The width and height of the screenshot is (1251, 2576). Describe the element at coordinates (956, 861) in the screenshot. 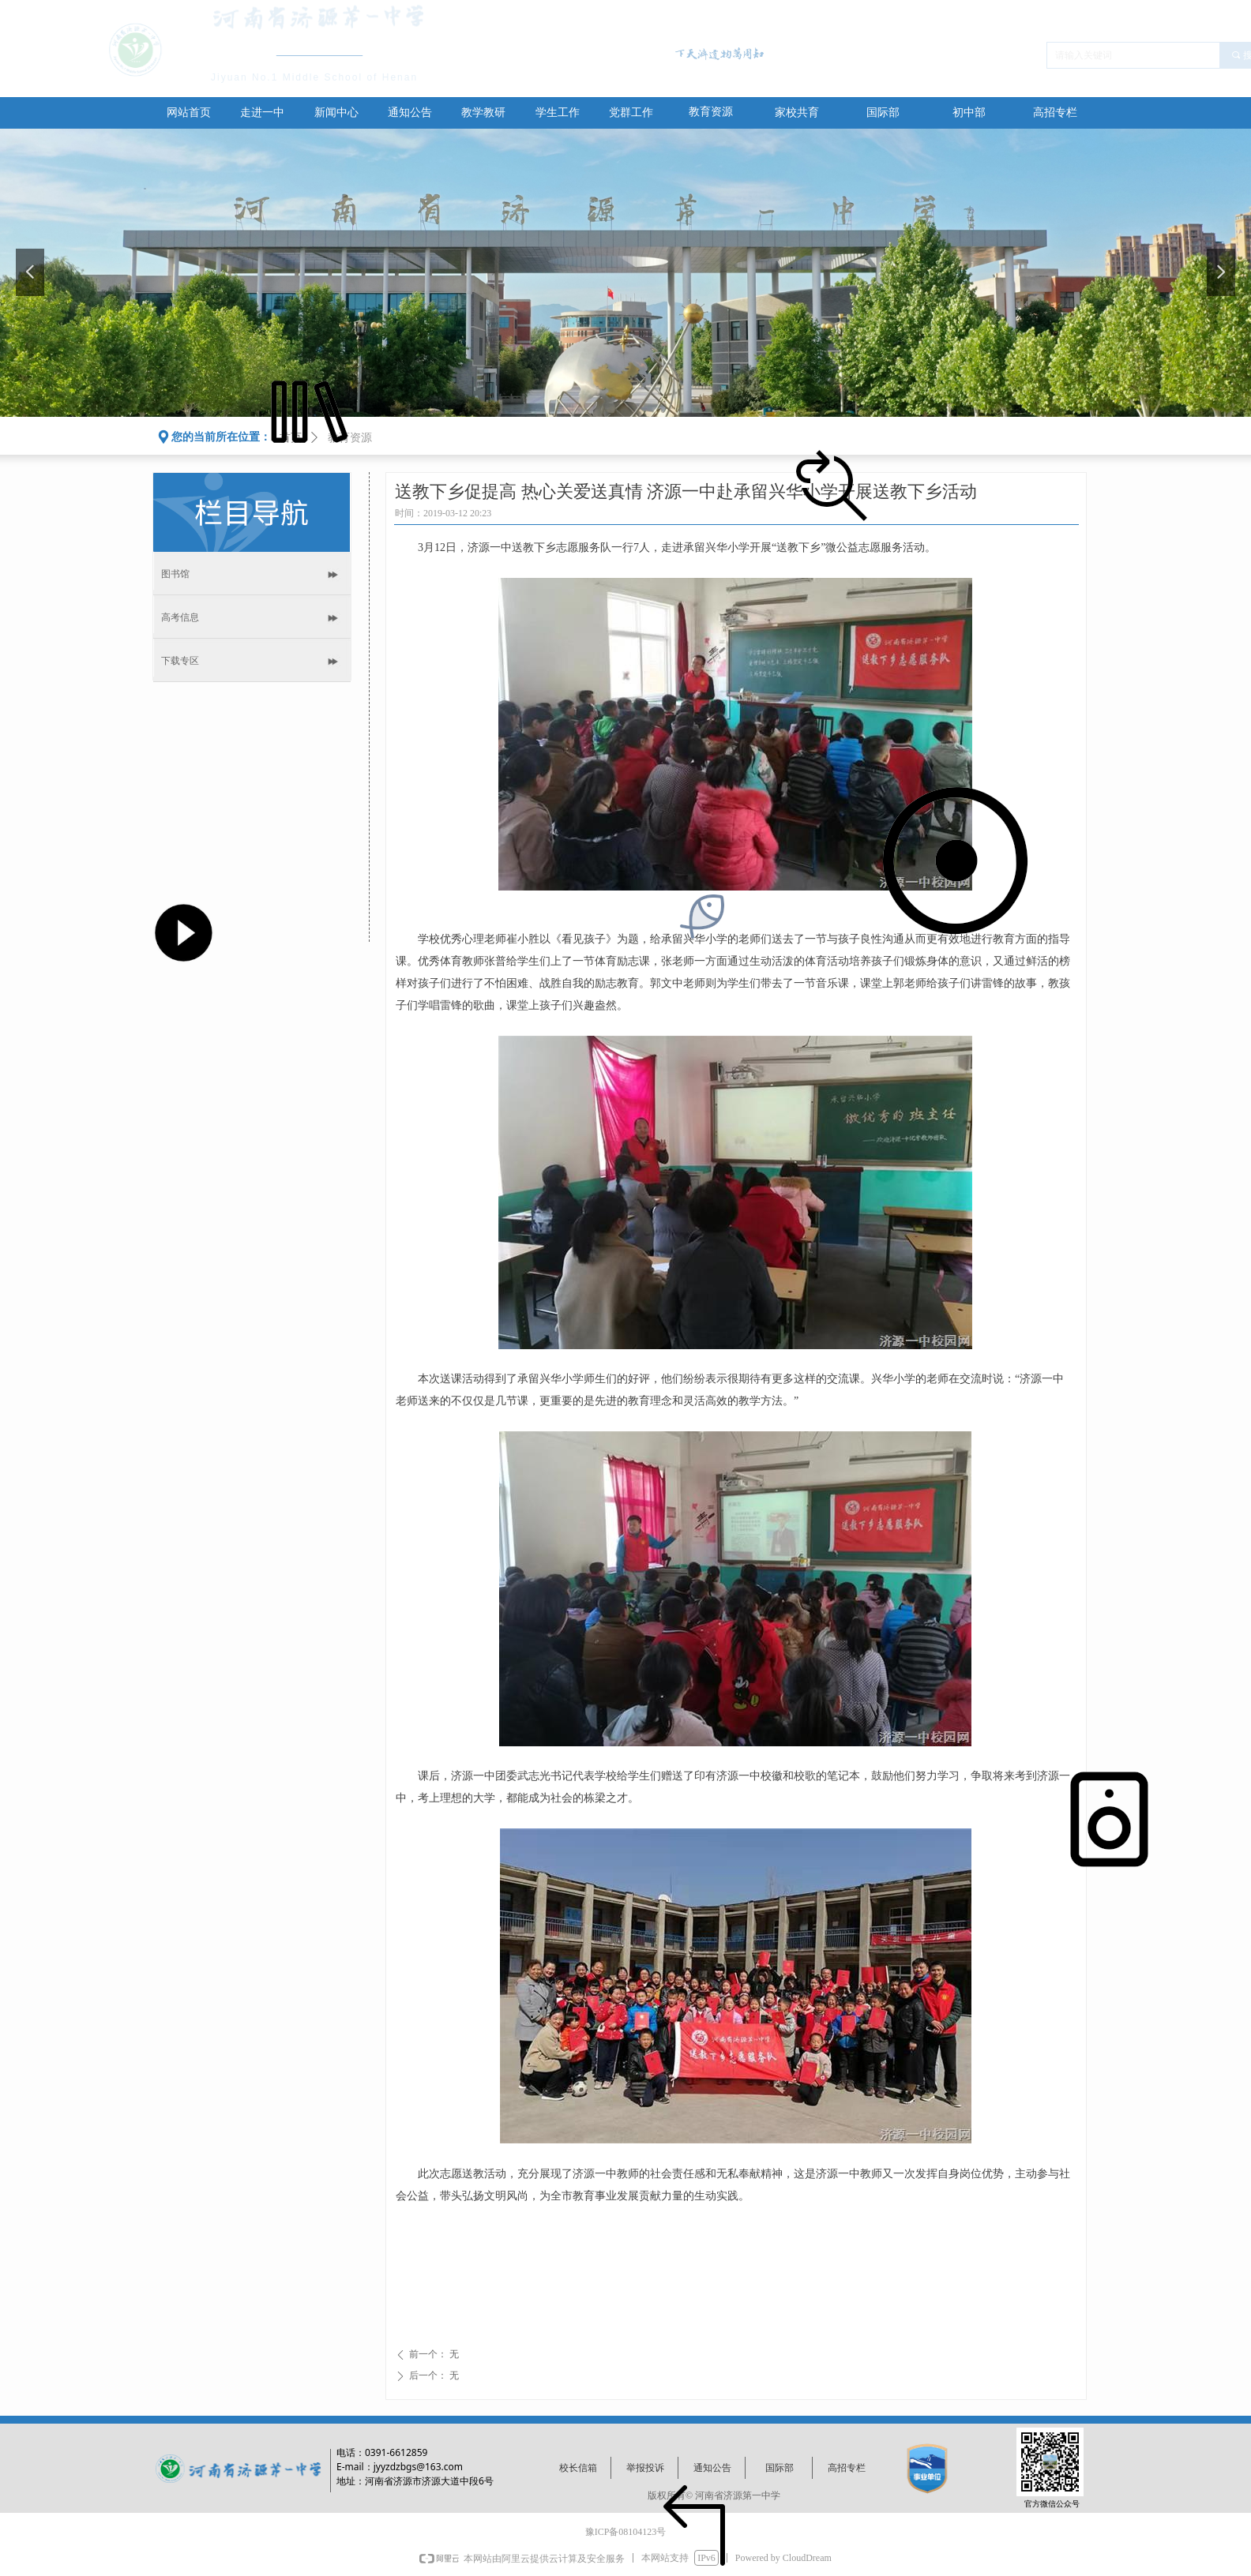

I see `start recording audio or video` at that location.